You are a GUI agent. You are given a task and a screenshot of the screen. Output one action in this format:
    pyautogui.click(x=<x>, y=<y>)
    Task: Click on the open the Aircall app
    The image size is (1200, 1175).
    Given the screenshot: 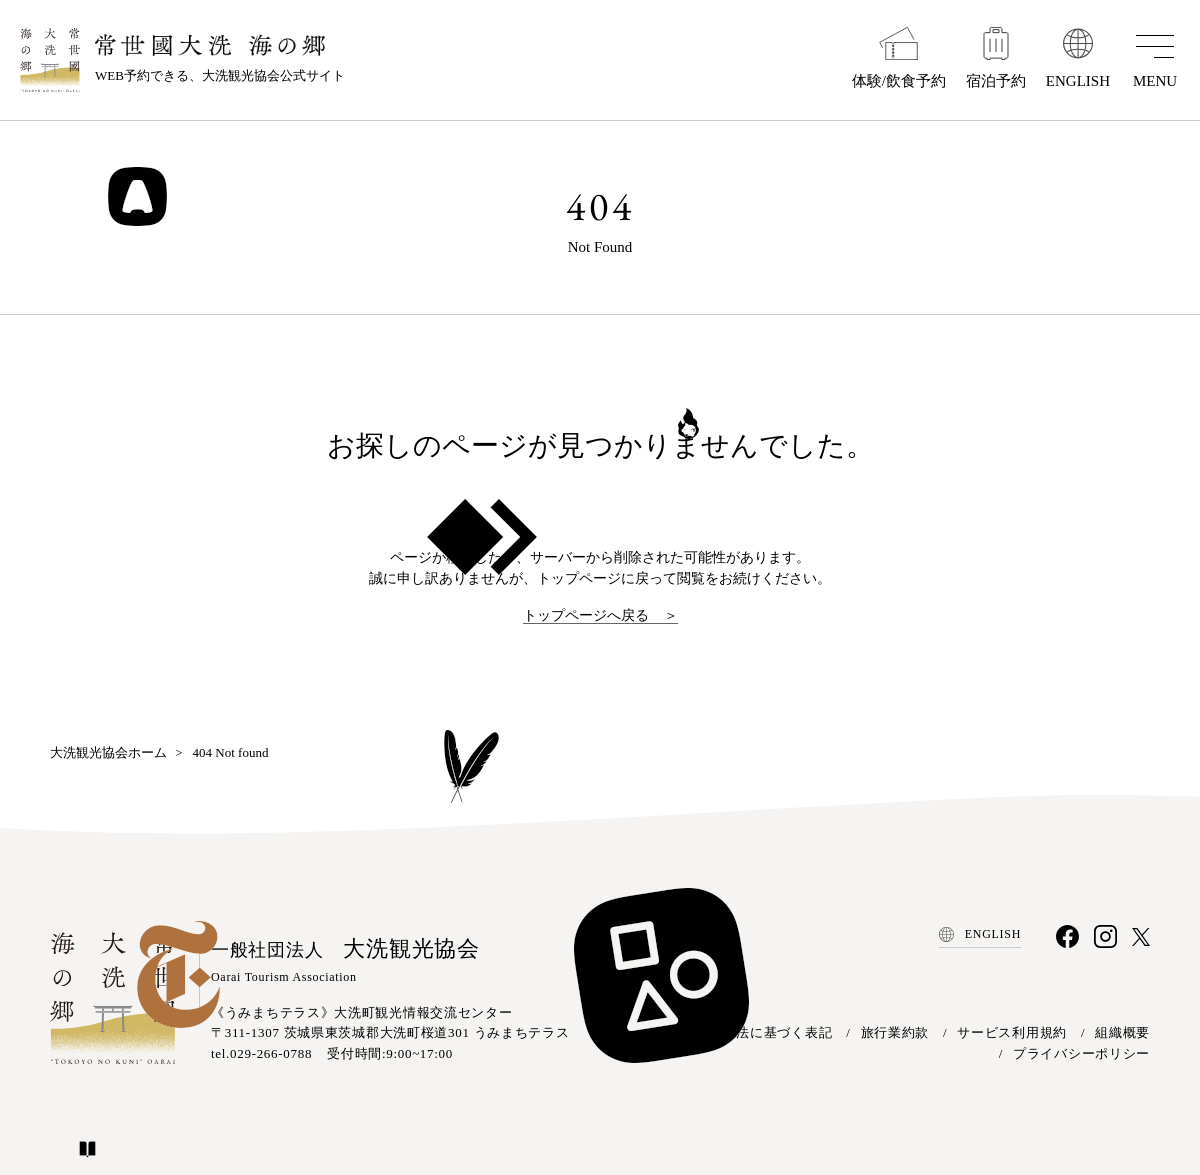 What is the action you would take?
    pyautogui.click(x=137, y=196)
    